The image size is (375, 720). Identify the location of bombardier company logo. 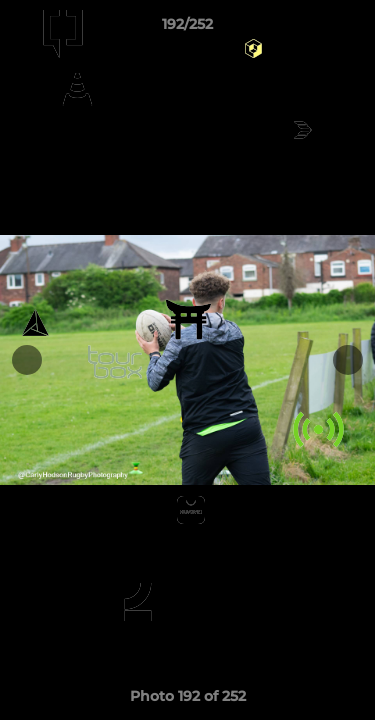
(303, 130).